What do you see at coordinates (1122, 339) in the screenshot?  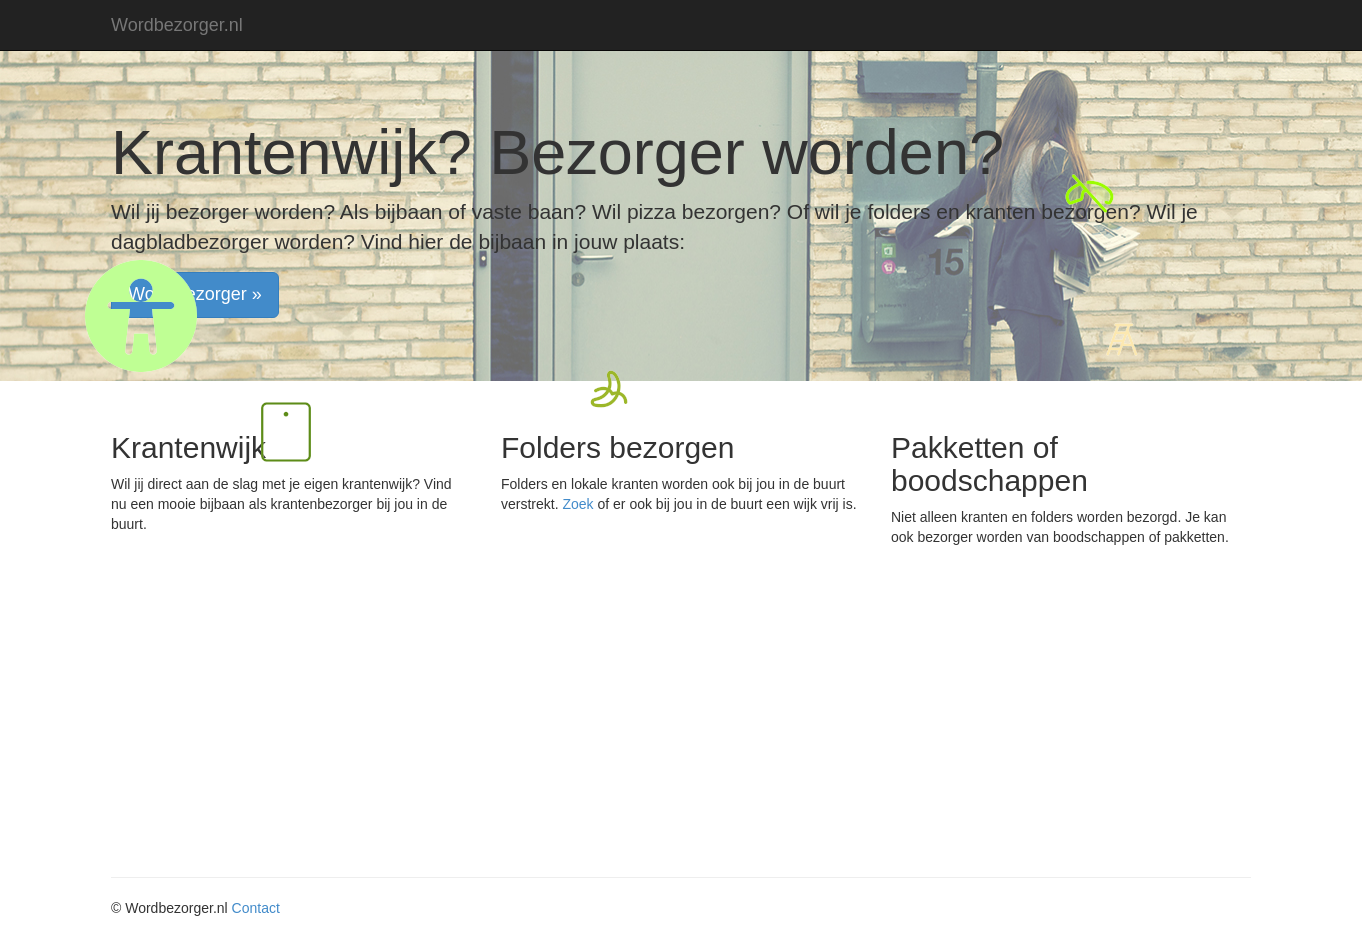 I see `access tools or equipment section` at bounding box center [1122, 339].